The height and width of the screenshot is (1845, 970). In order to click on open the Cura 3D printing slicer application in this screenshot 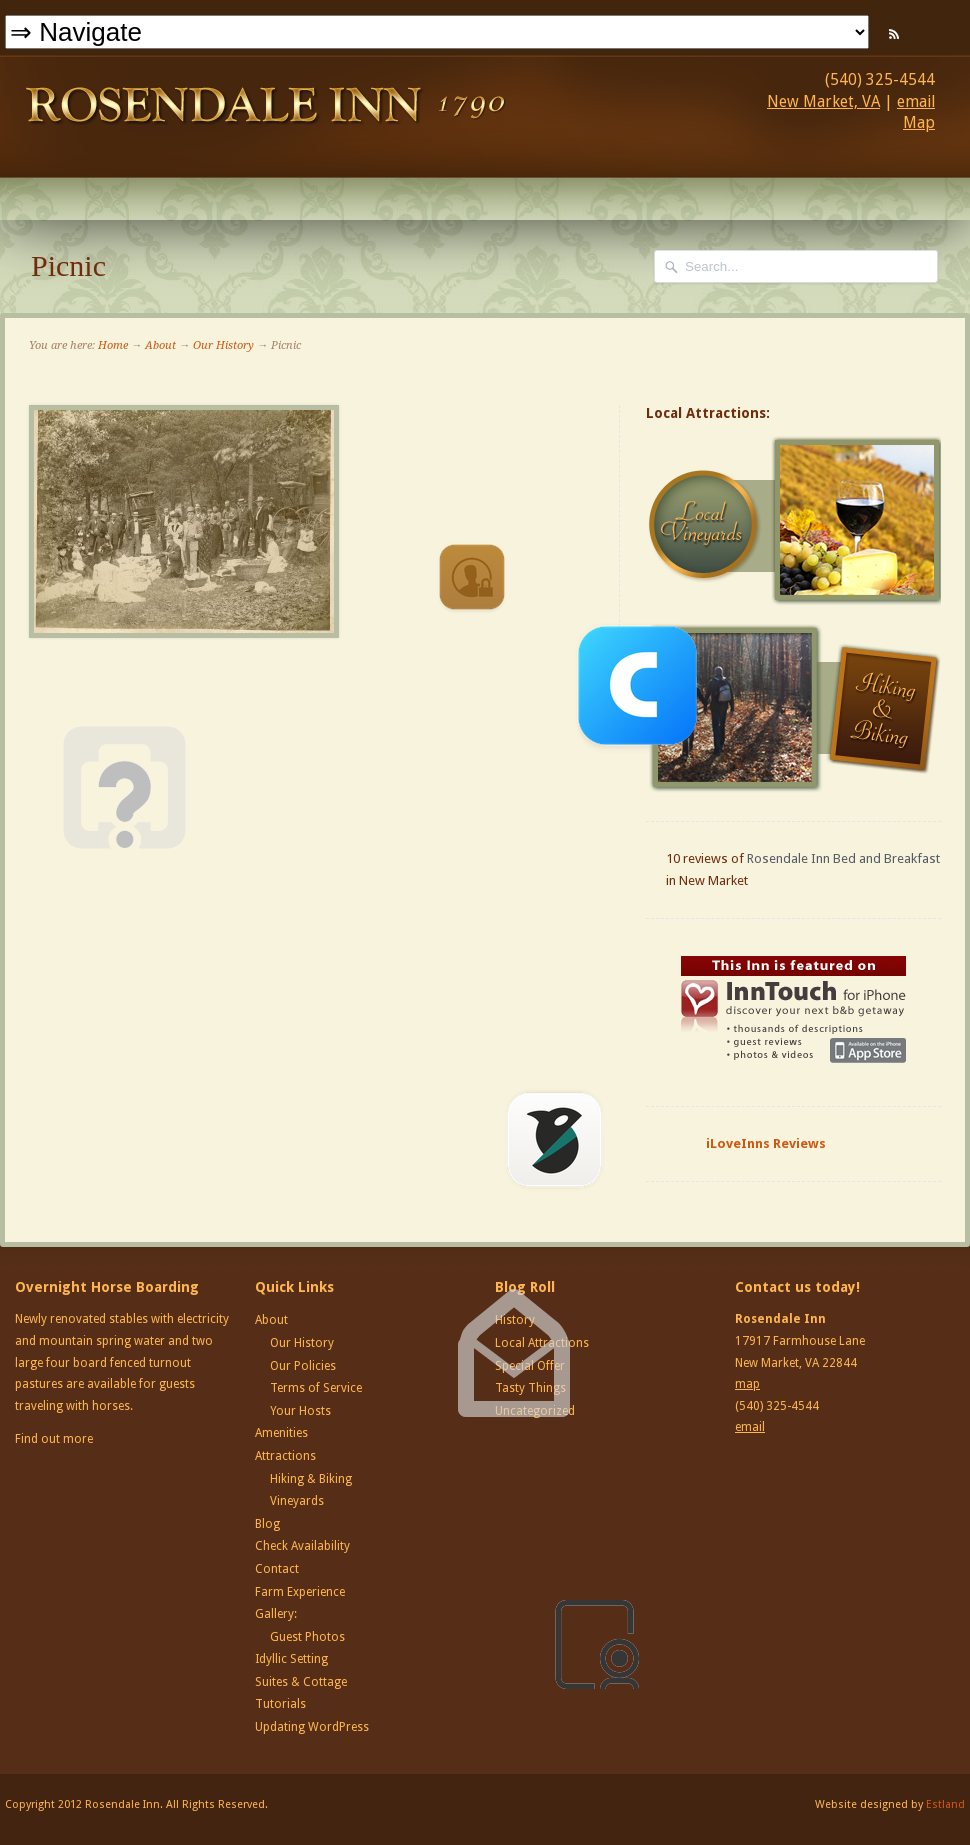, I will do `click(637, 685)`.